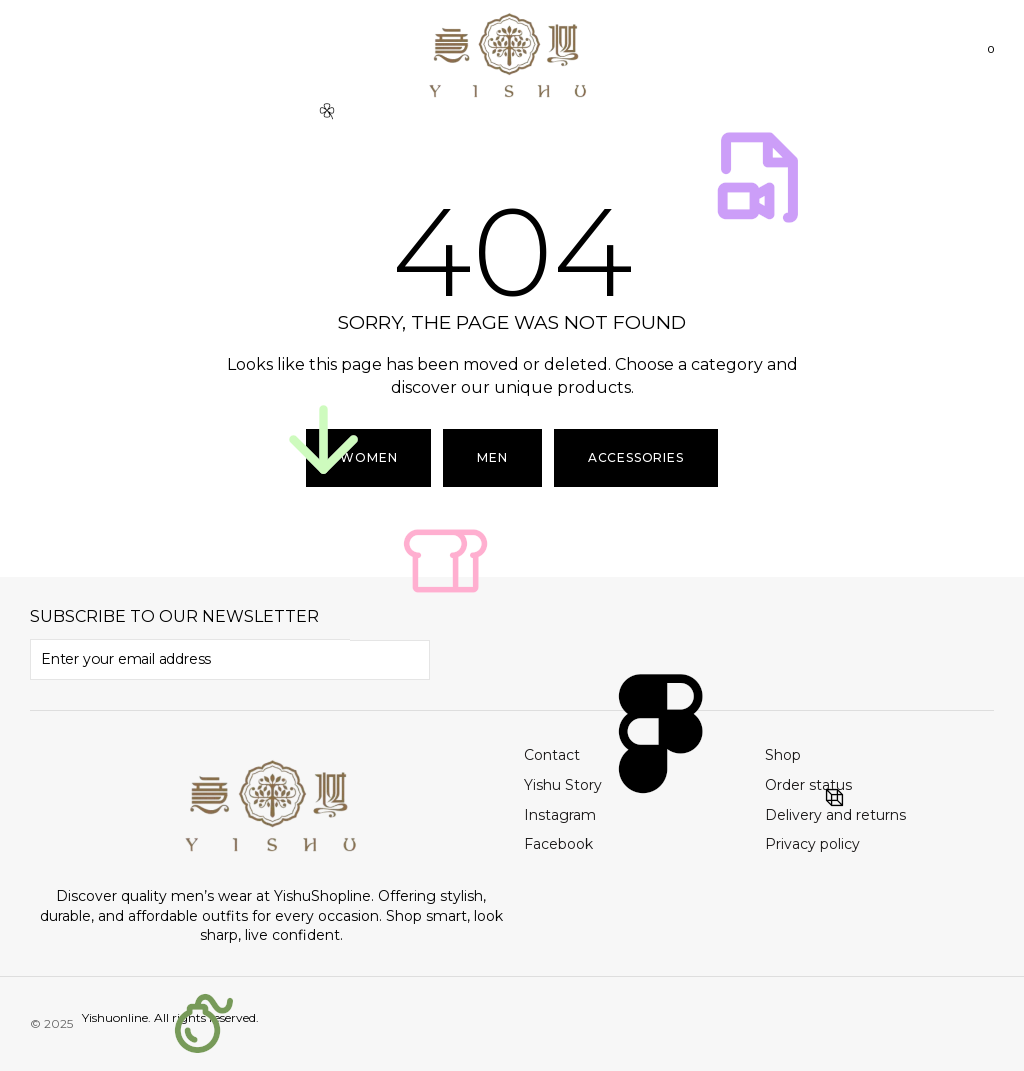 Image resolution: width=1024 pixels, height=1071 pixels. I want to click on view 3D model or object, so click(834, 797).